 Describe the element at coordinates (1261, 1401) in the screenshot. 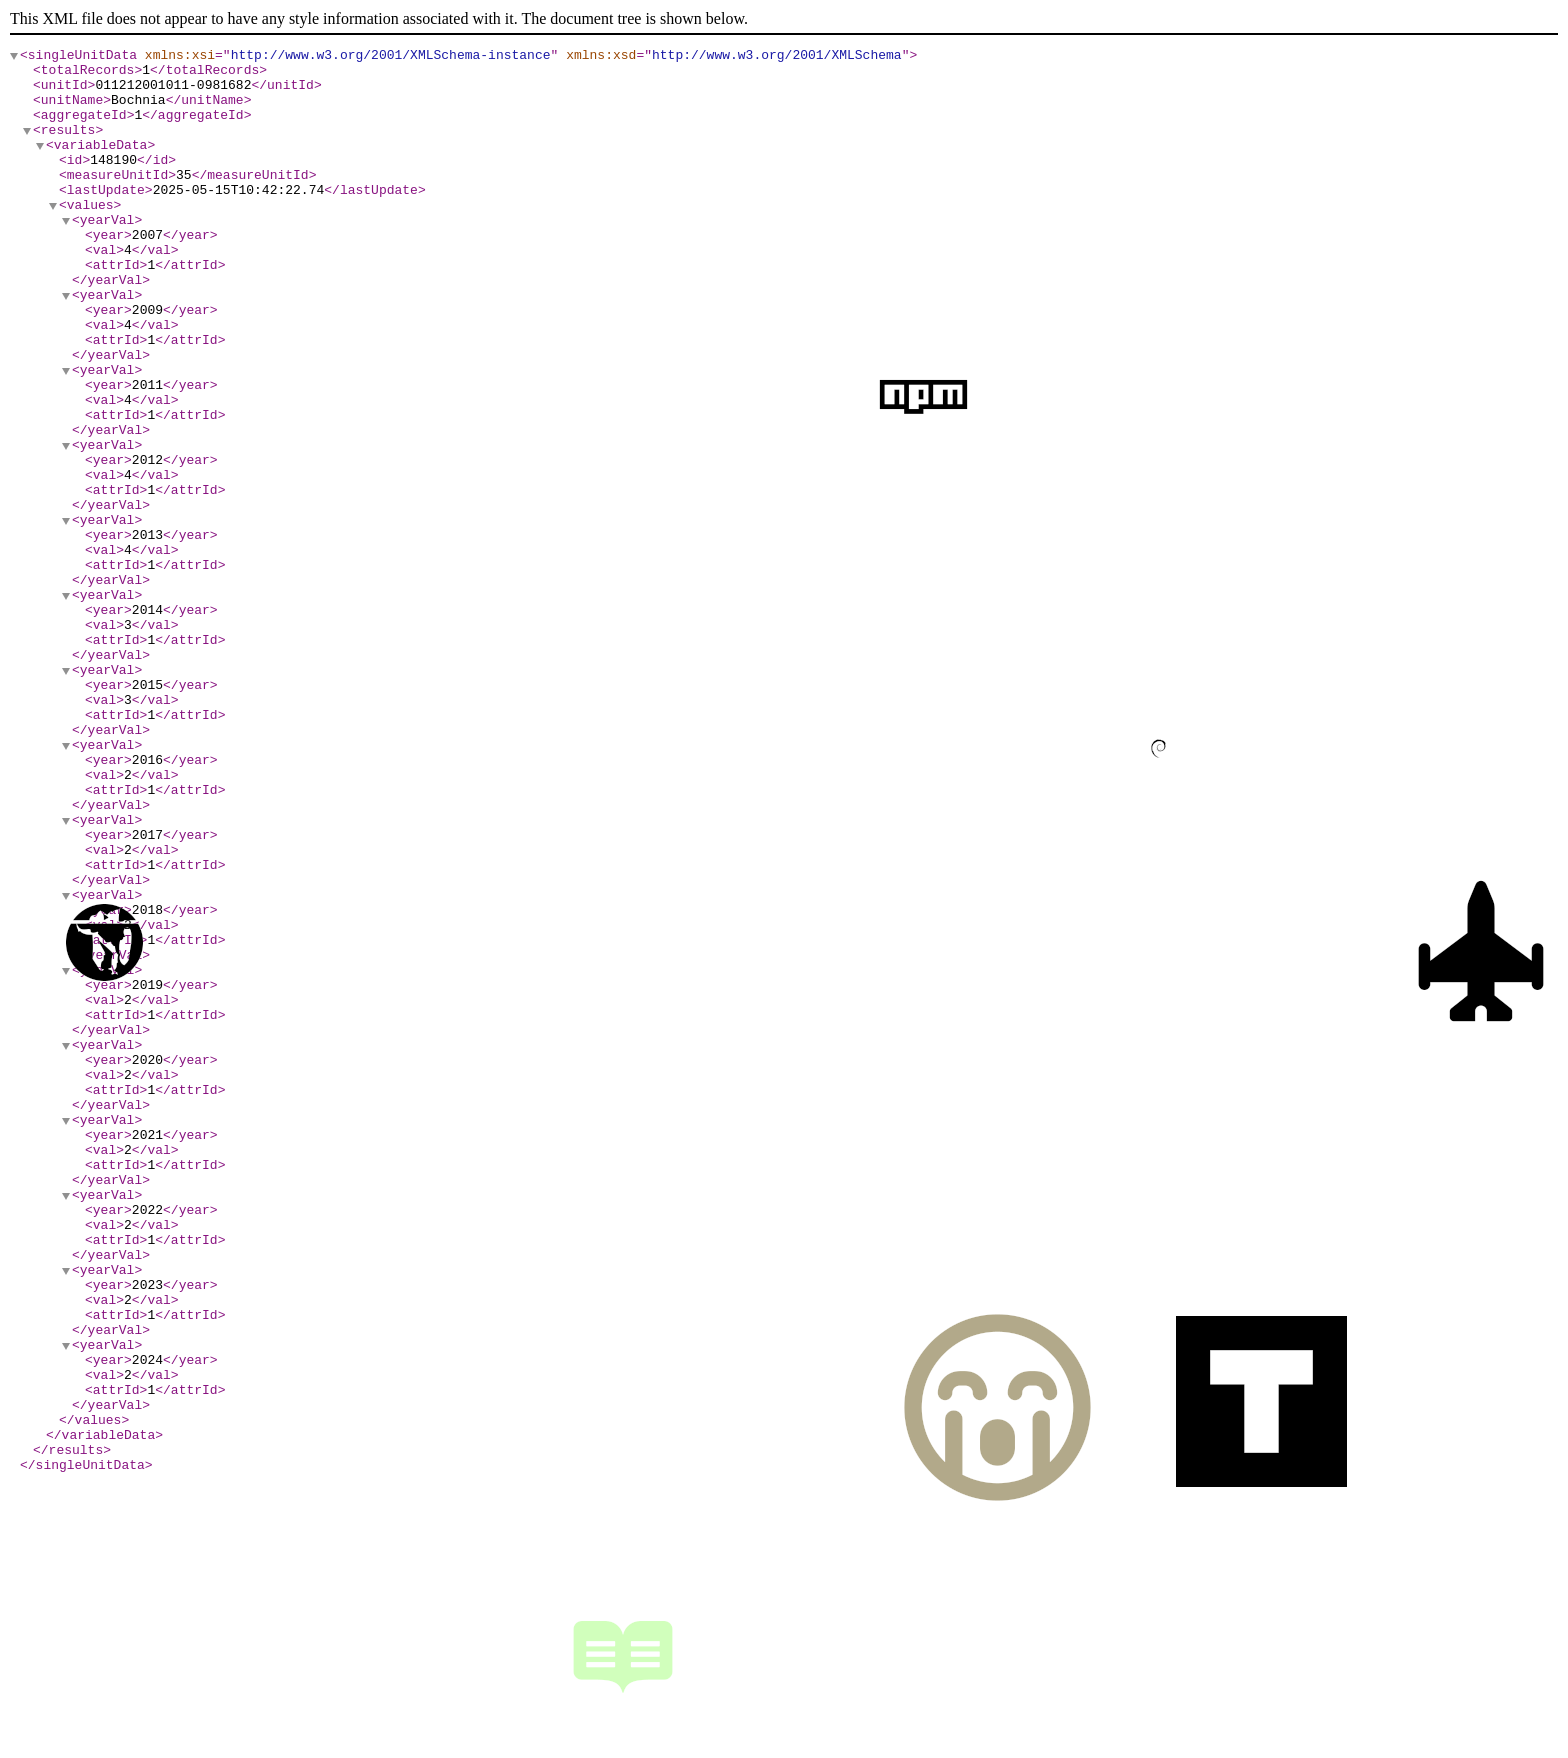

I see `open the TV Time app` at that location.